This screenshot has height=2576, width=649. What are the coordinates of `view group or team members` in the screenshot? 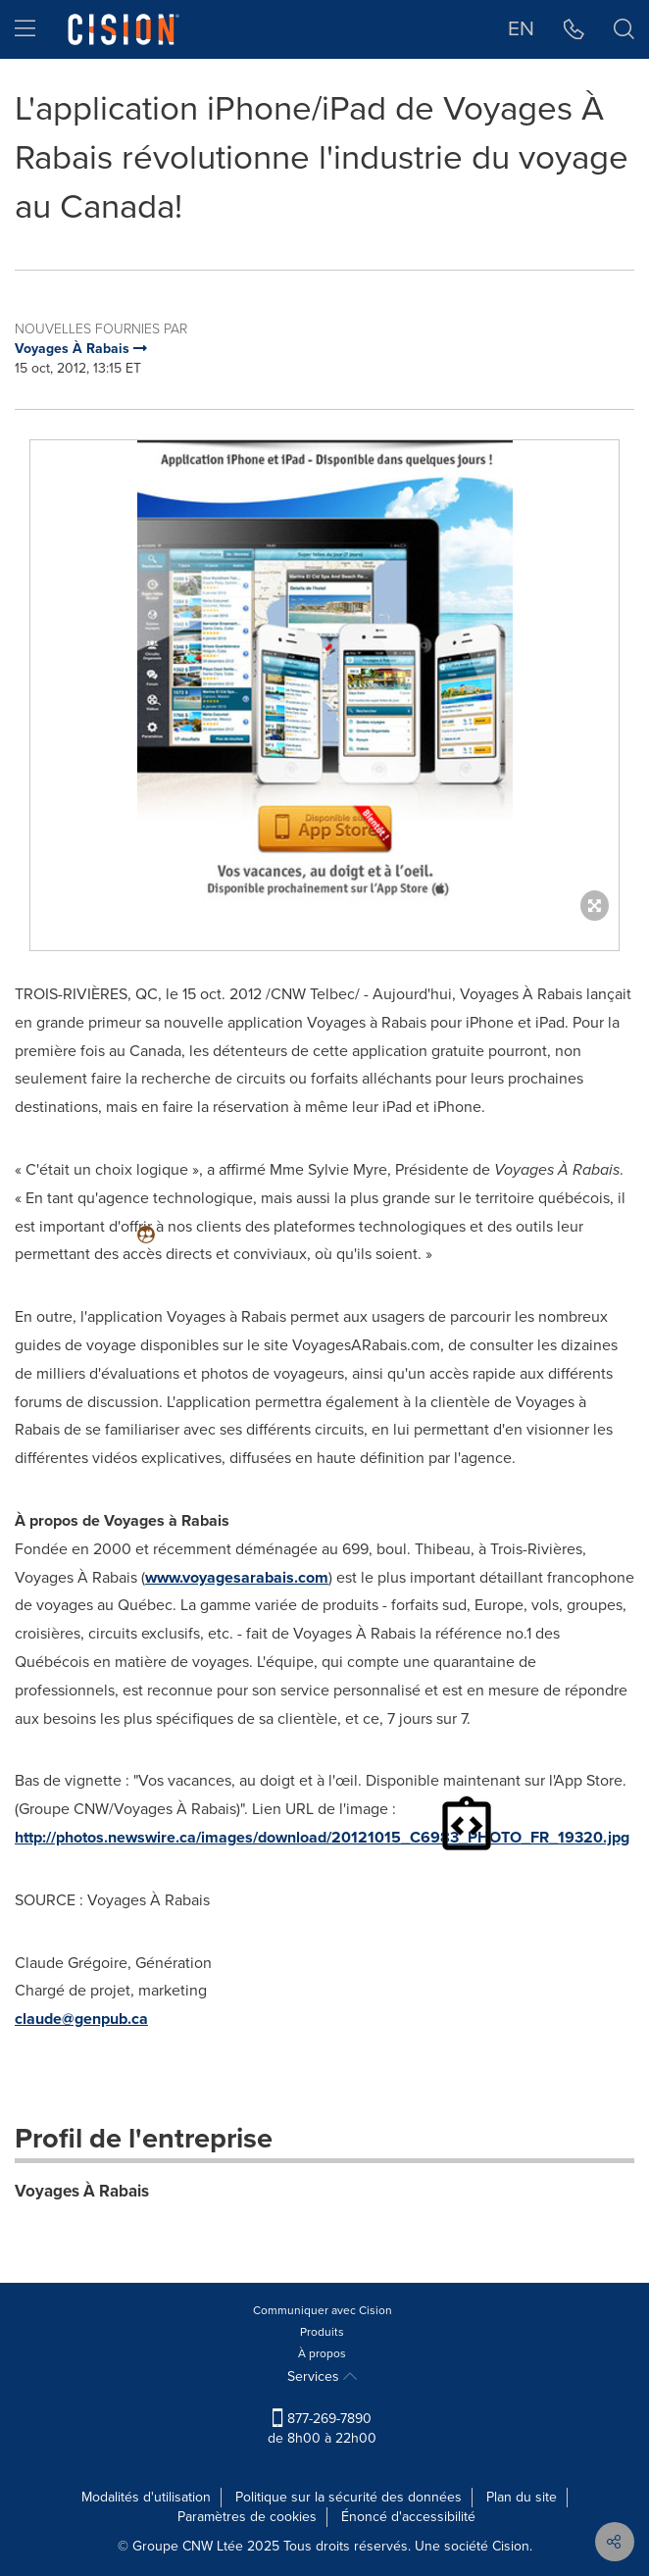 It's located at (146, 1235).